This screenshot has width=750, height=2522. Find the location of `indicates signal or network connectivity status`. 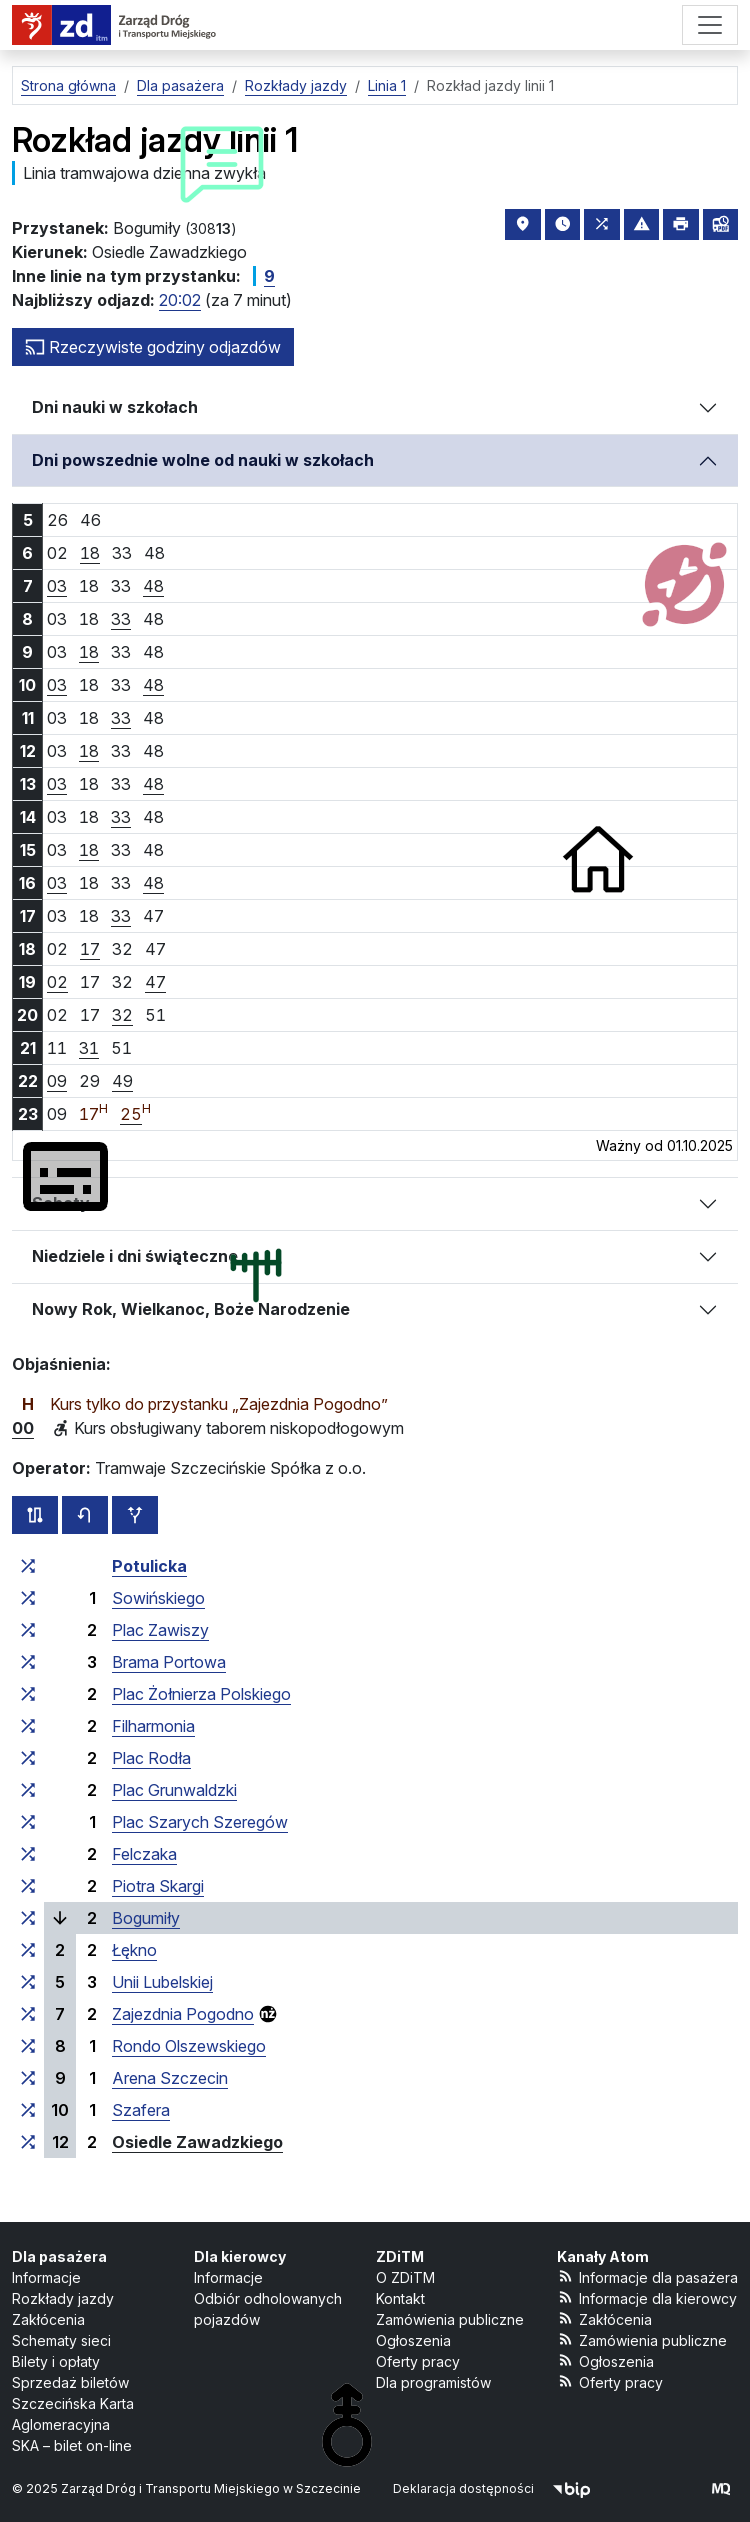

indicates signal or network connectivity status is located at coordinates (256, 1274).